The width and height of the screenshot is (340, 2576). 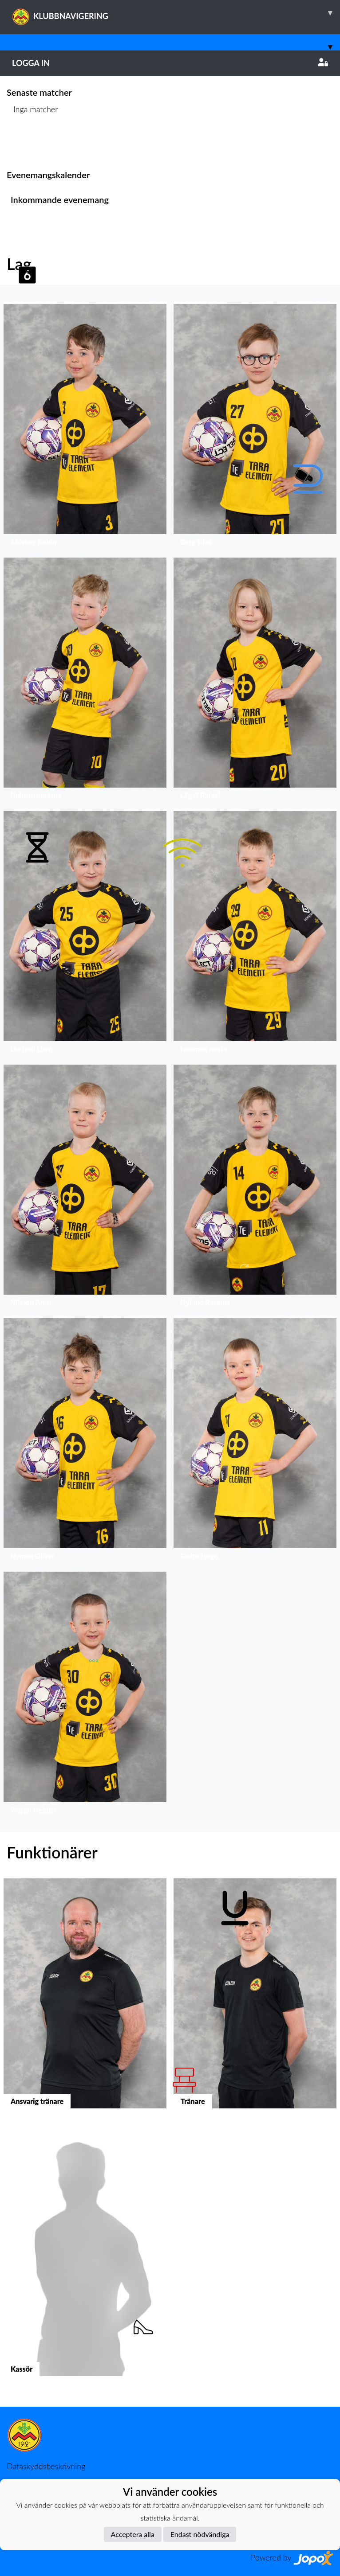 What do you see at coordinates (94, 1661) in the screenshot?
I see `open more options menu` at bounding box center [94, 1661].